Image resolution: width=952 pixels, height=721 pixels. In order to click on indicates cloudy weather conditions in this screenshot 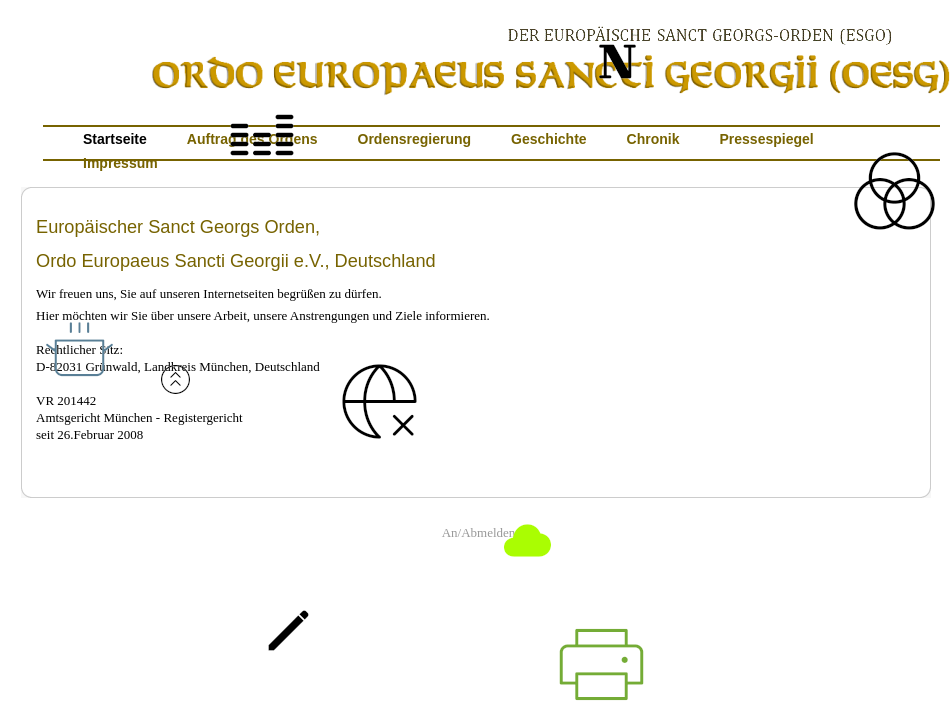, I will do `click(527, 540)`.